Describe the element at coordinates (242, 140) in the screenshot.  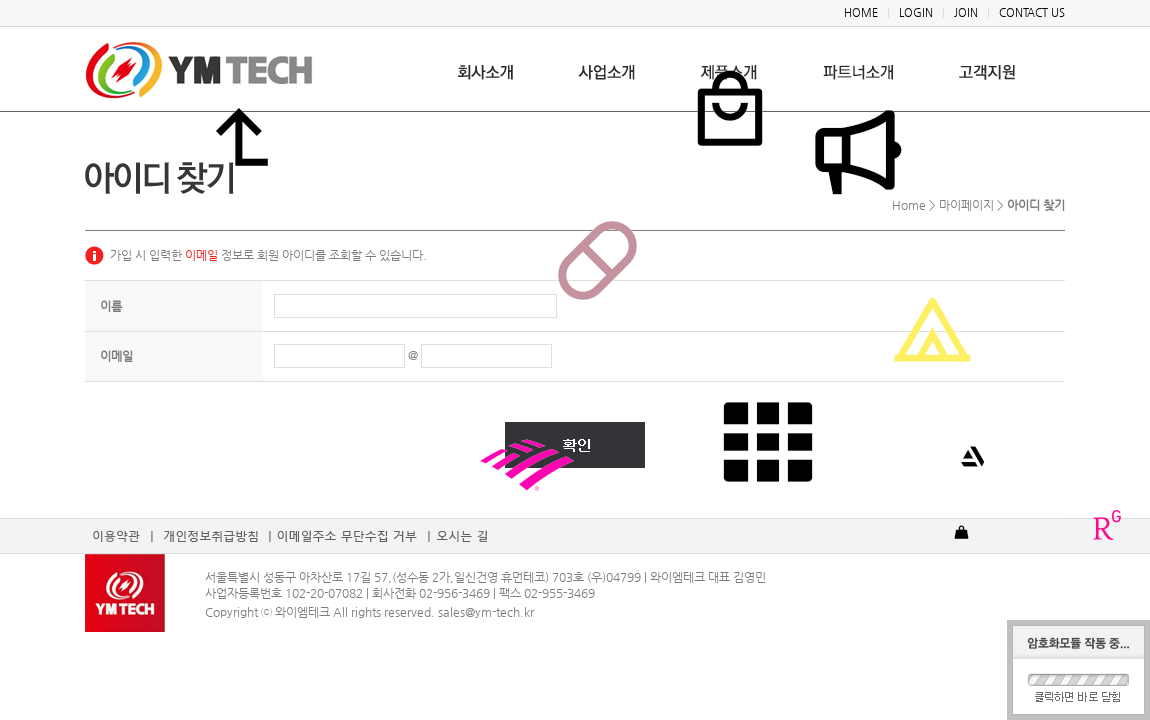
I see `navigate back and up one level` at that location.